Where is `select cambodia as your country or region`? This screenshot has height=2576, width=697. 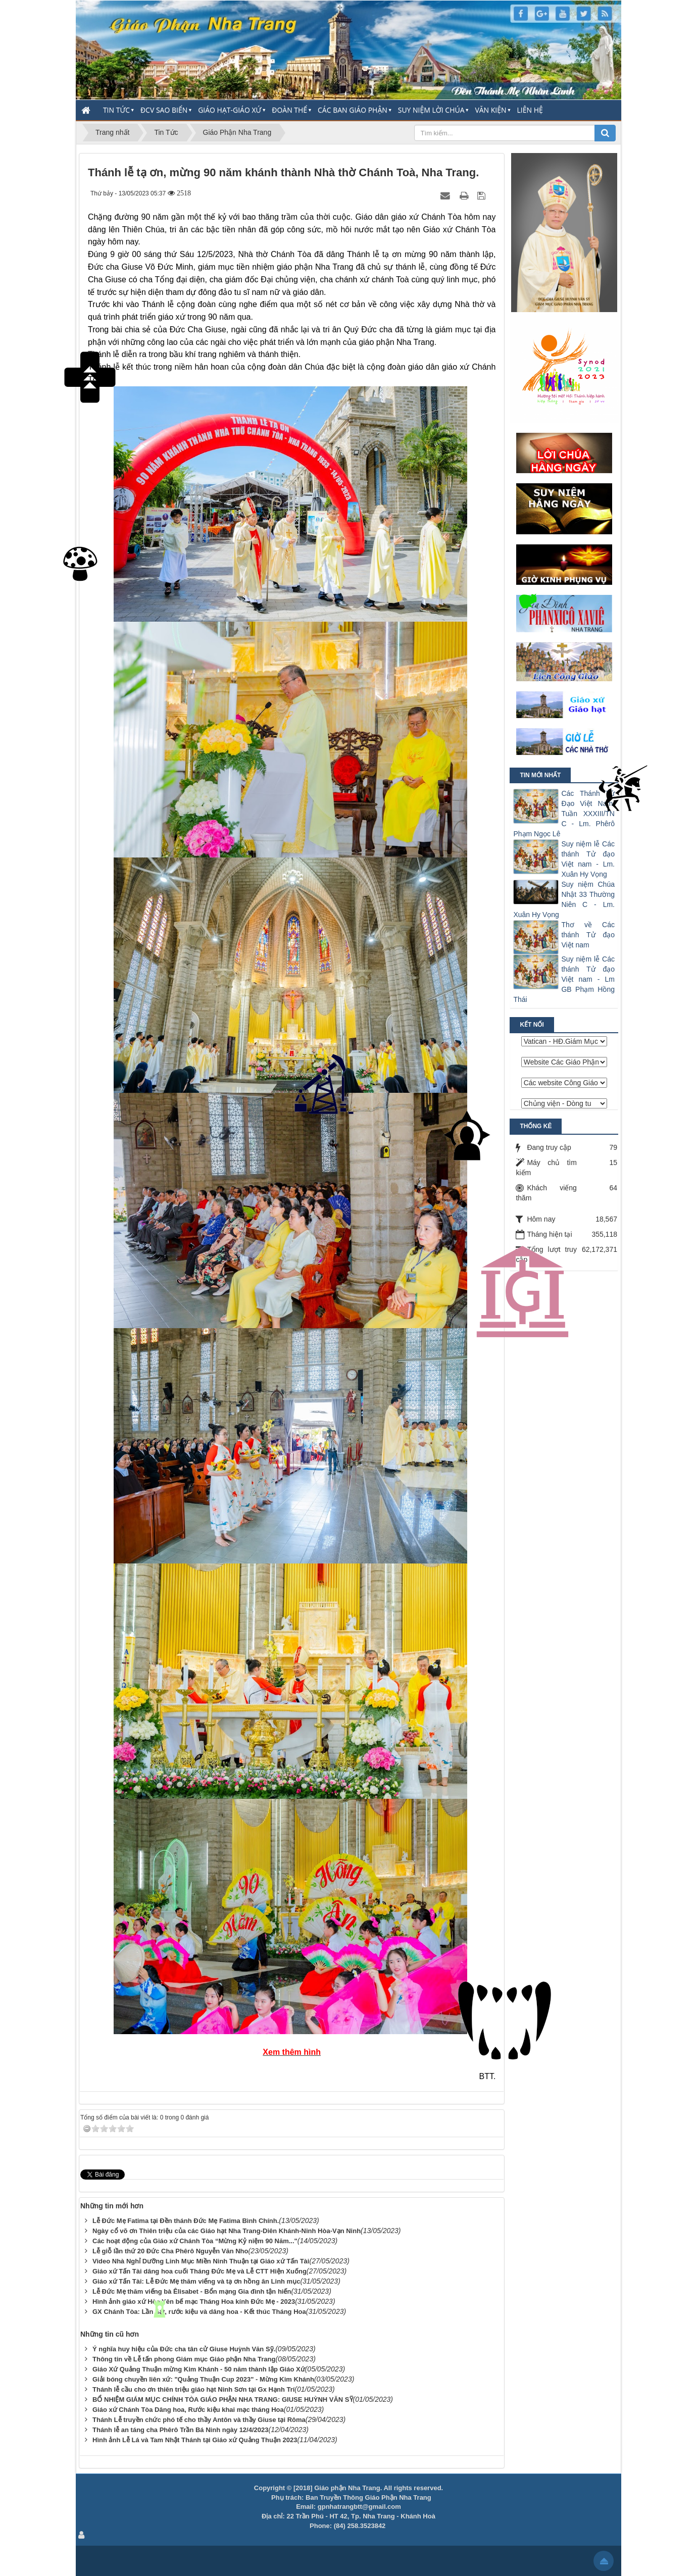
select cambodia as your country or region is located at coordinates (528, 601).